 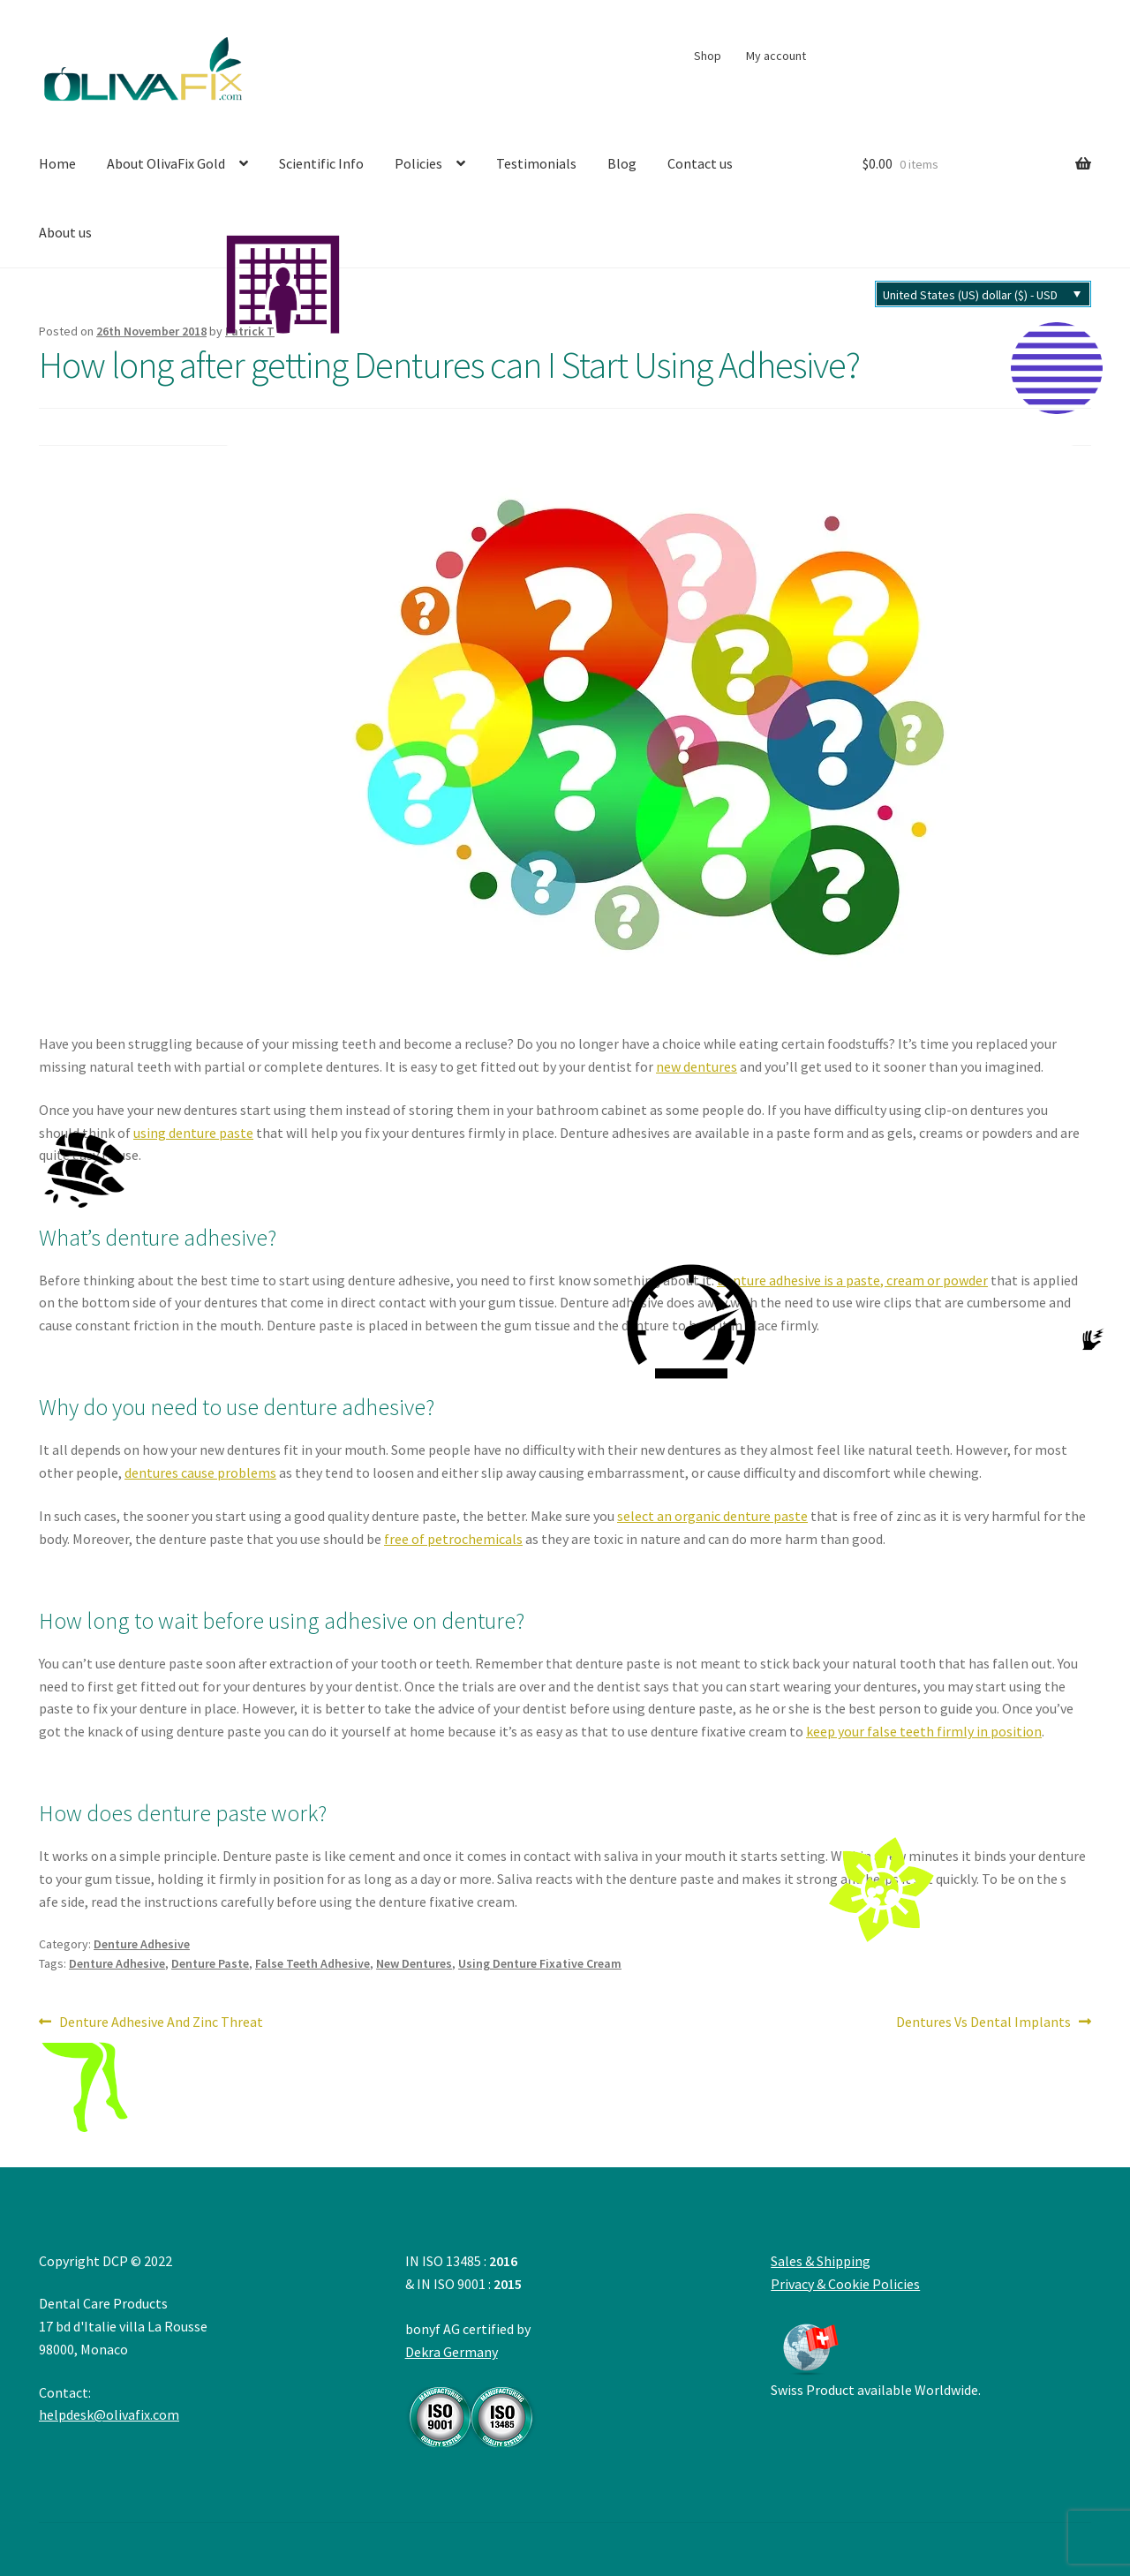 I want to click on cast a lightning spell, so click(x=1093, y=1338).